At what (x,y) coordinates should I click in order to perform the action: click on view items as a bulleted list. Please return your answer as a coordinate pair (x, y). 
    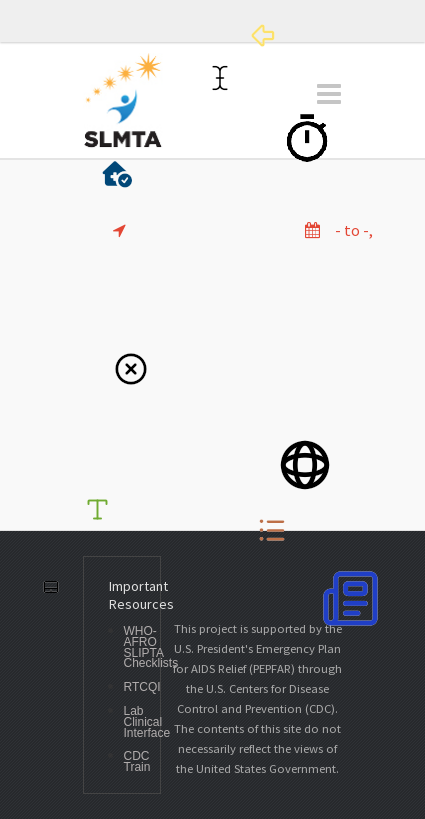
    Looking at the image, I should click on (272, 530).